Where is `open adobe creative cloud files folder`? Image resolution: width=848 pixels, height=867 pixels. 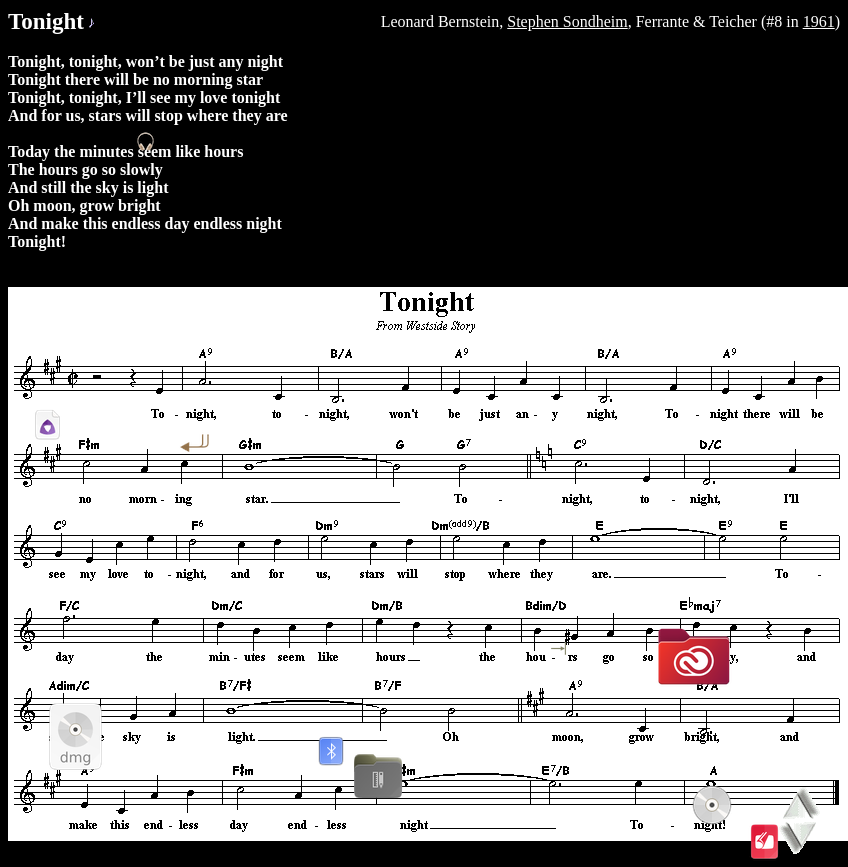
open adobe creative cloud files folder is located at coordinates (693, 658).